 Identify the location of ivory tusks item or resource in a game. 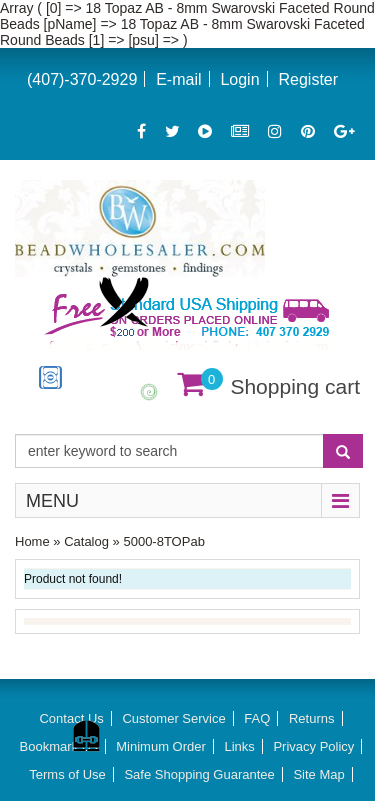
(124, 302).